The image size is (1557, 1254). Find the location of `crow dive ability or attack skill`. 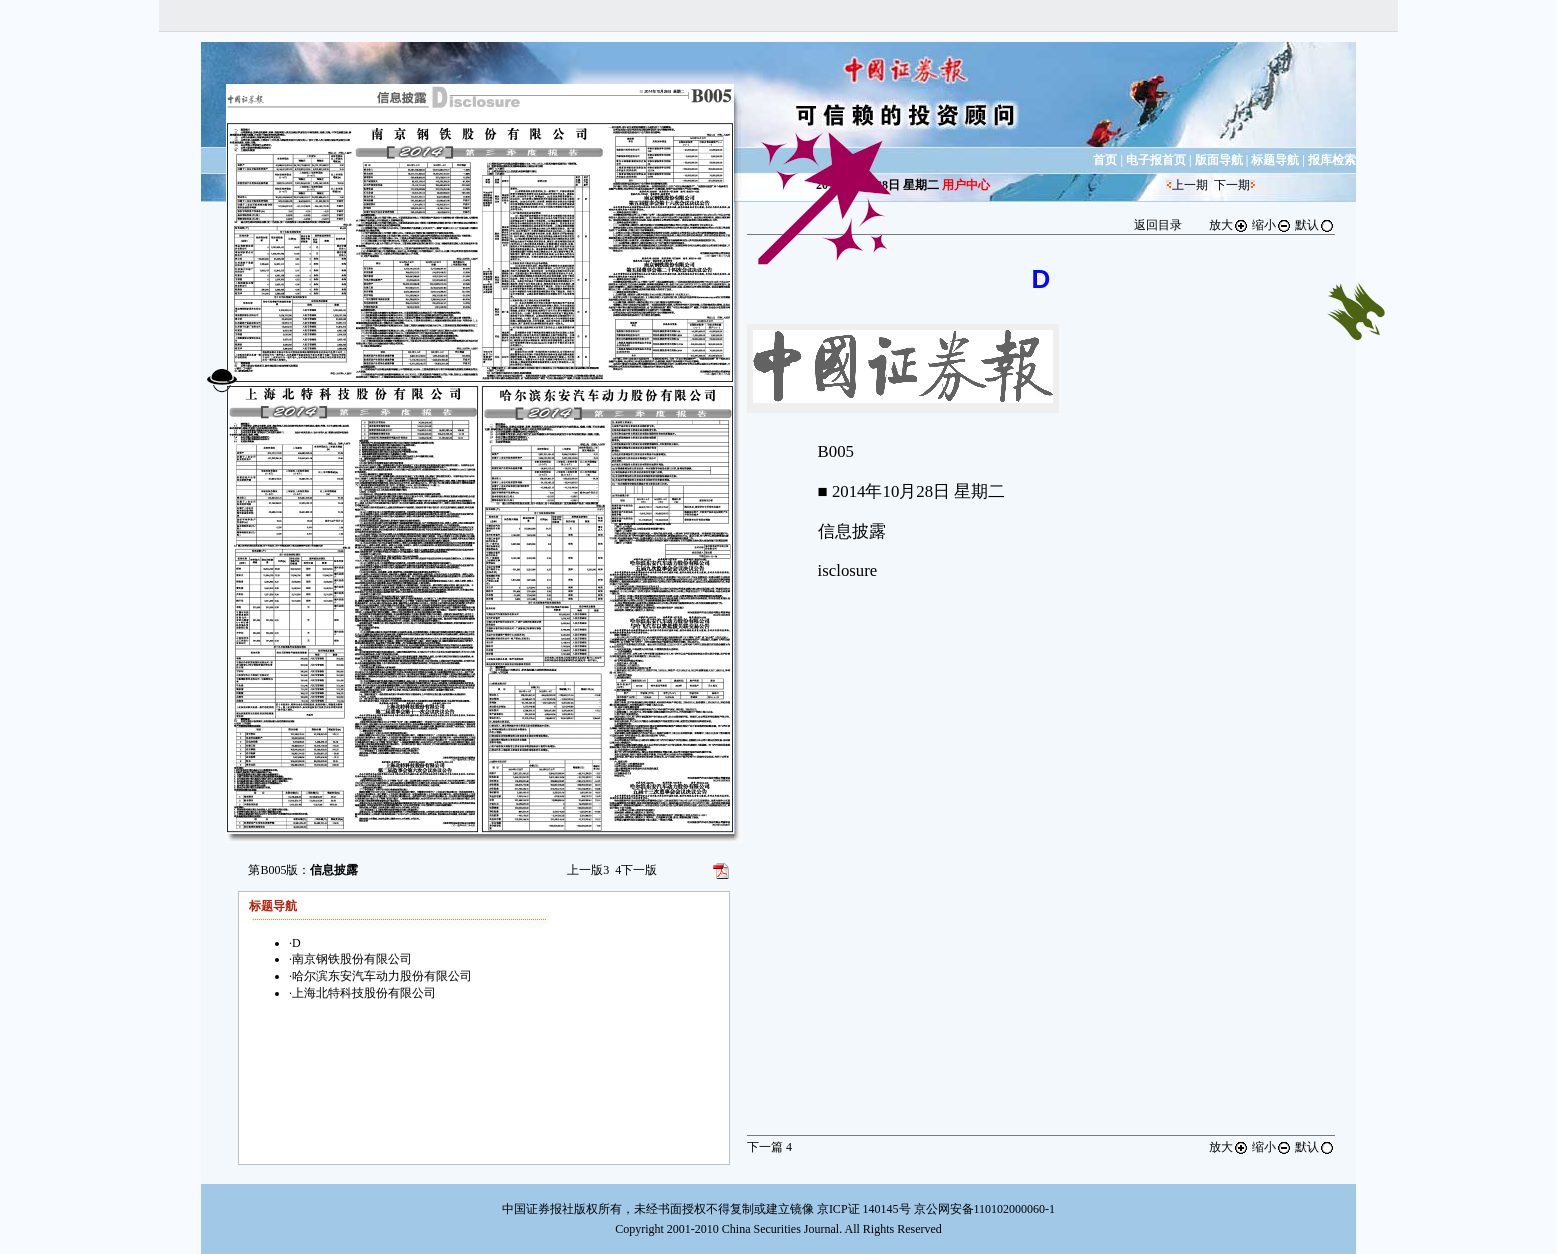

crow dive ability or attack skill is located at coordinates (1356, 311).